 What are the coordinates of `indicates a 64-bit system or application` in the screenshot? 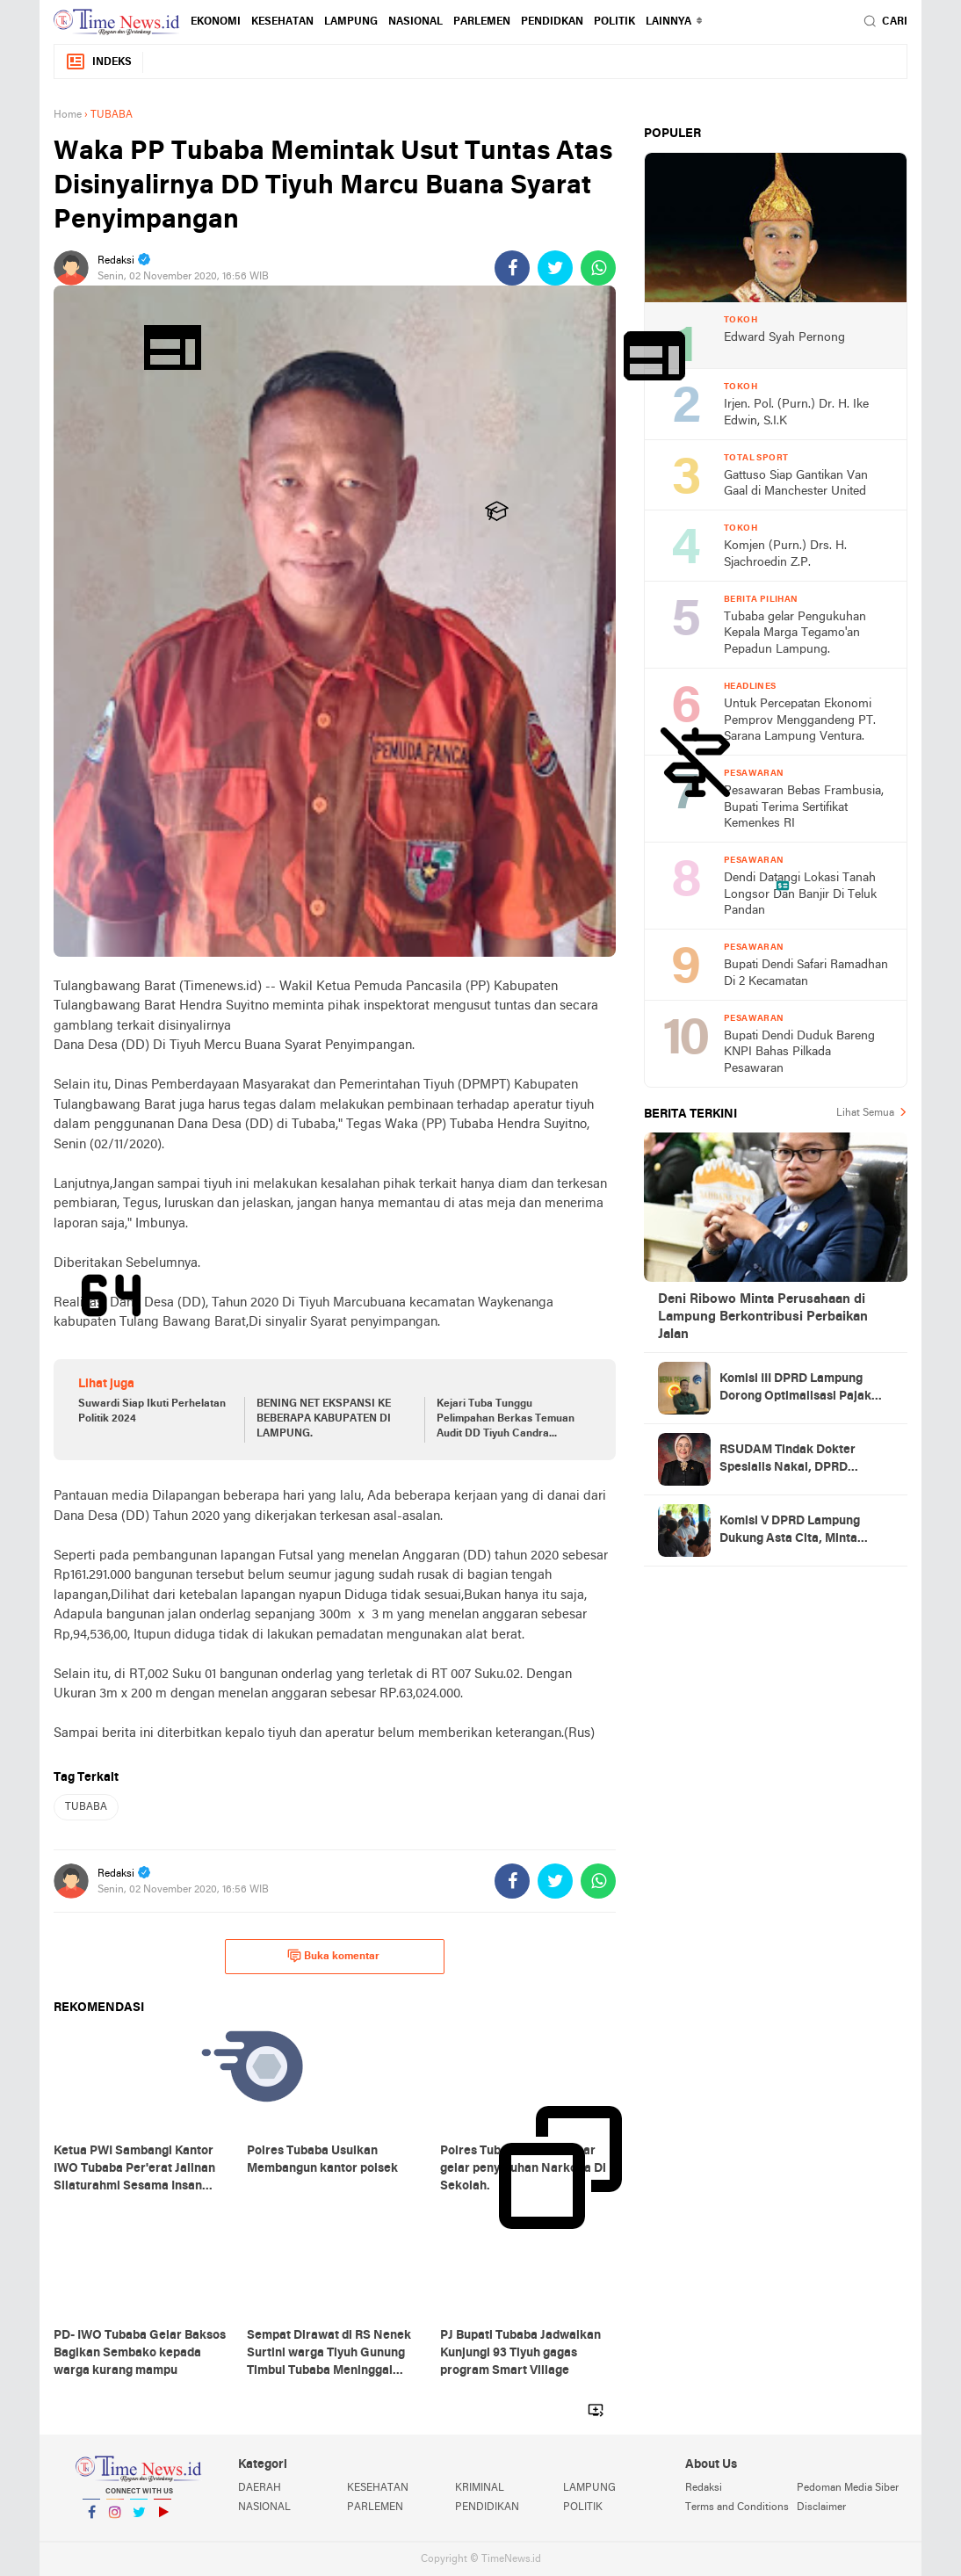 It's located at (111, 1295).